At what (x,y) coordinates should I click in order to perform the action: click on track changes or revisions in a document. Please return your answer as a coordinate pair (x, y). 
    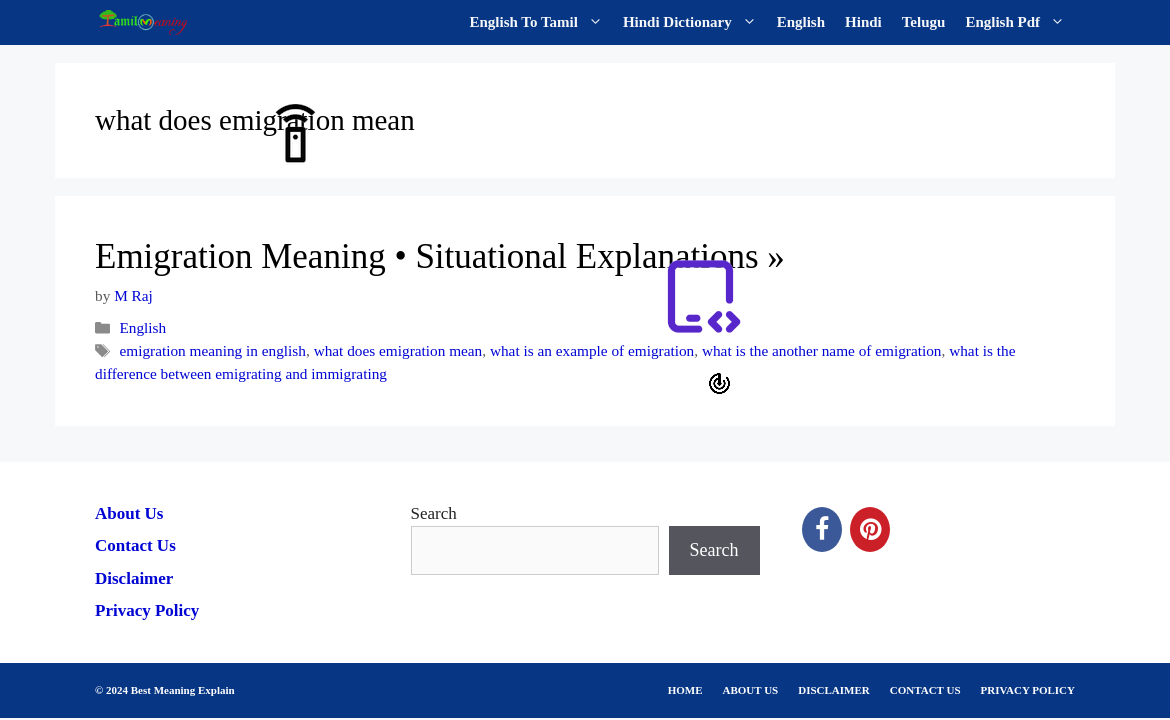
    Looking at the image, I should click on (719, 383).